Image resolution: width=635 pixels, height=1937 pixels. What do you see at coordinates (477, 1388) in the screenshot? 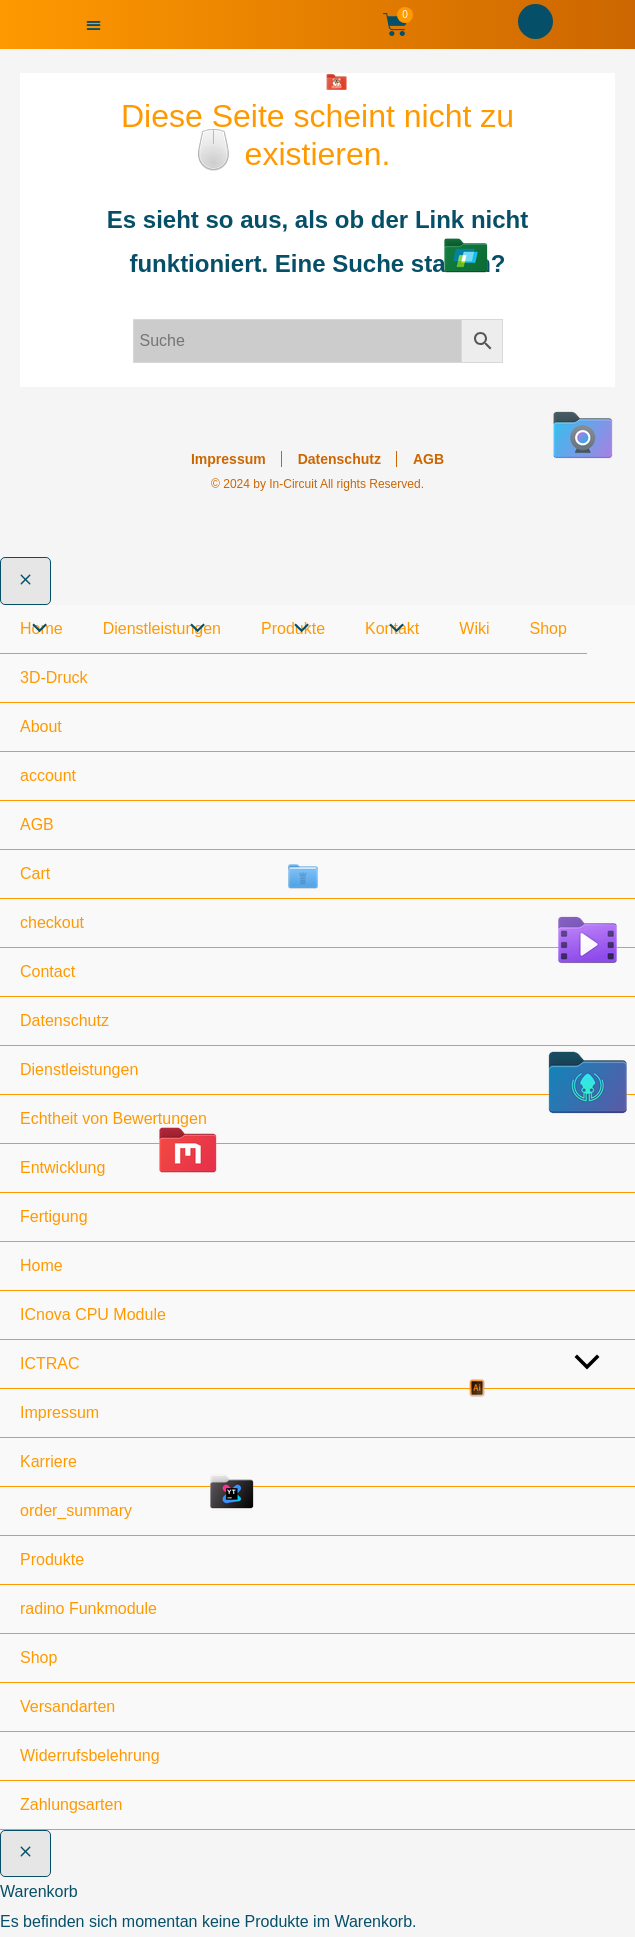
I see `open an Adobe Illustrator file` at bounding box center [477, 1388].